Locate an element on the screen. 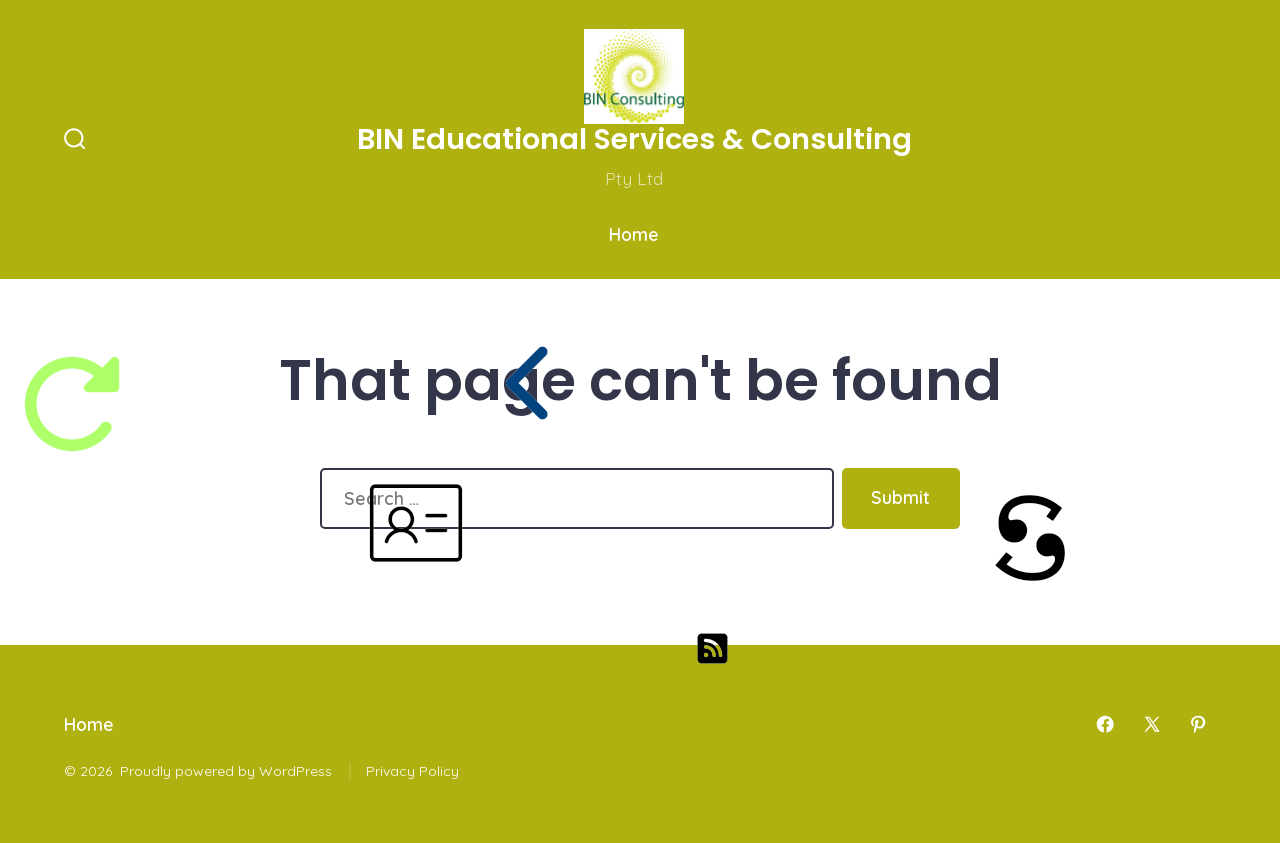 This screenshot has width=1280, height=843. view profile or account information is located at coordinates (416, 523).